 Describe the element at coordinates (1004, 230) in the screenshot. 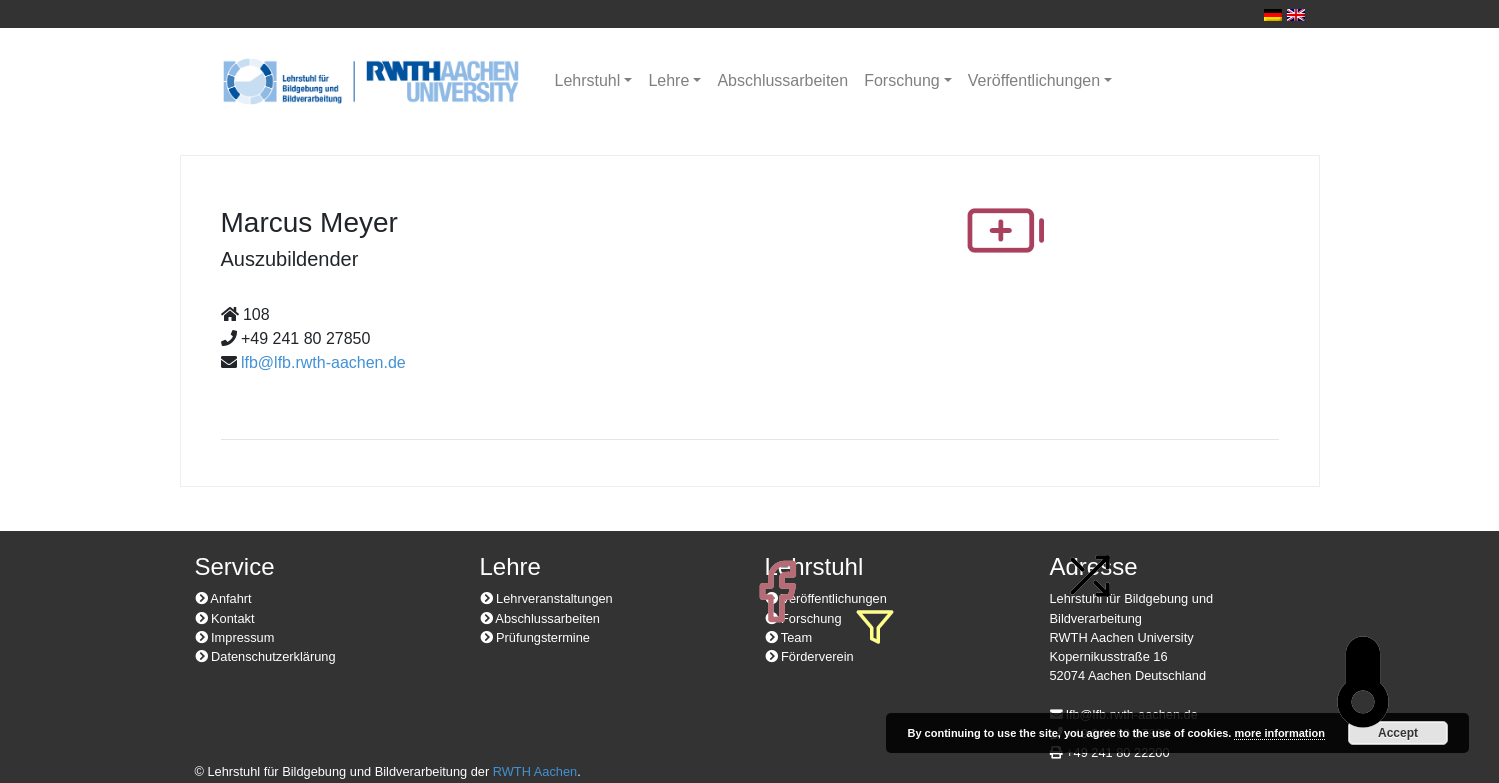

I see `add or extend battery life` at that location.